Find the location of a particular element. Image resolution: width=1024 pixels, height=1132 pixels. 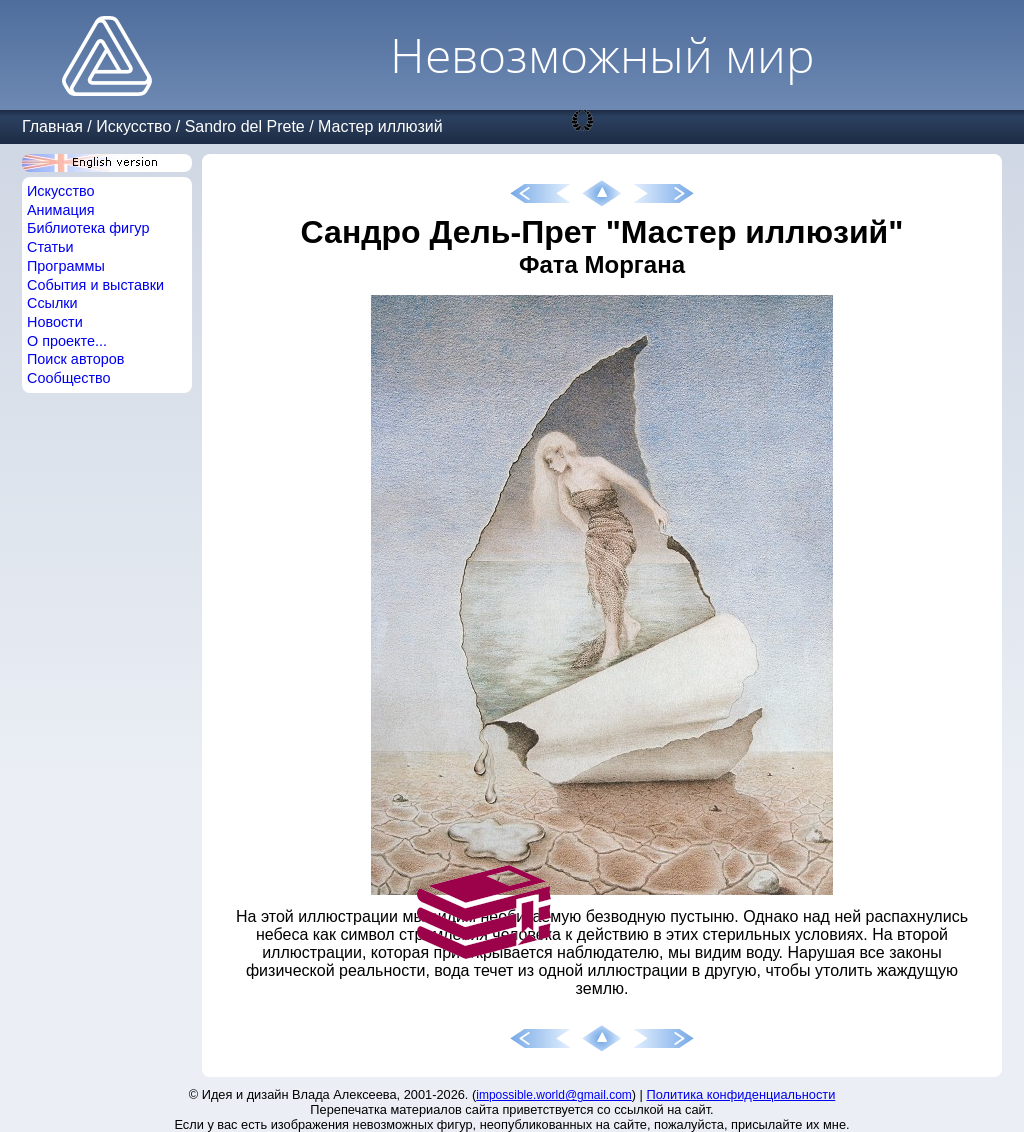

access your library or book collection is located at coordinates (484, 912).